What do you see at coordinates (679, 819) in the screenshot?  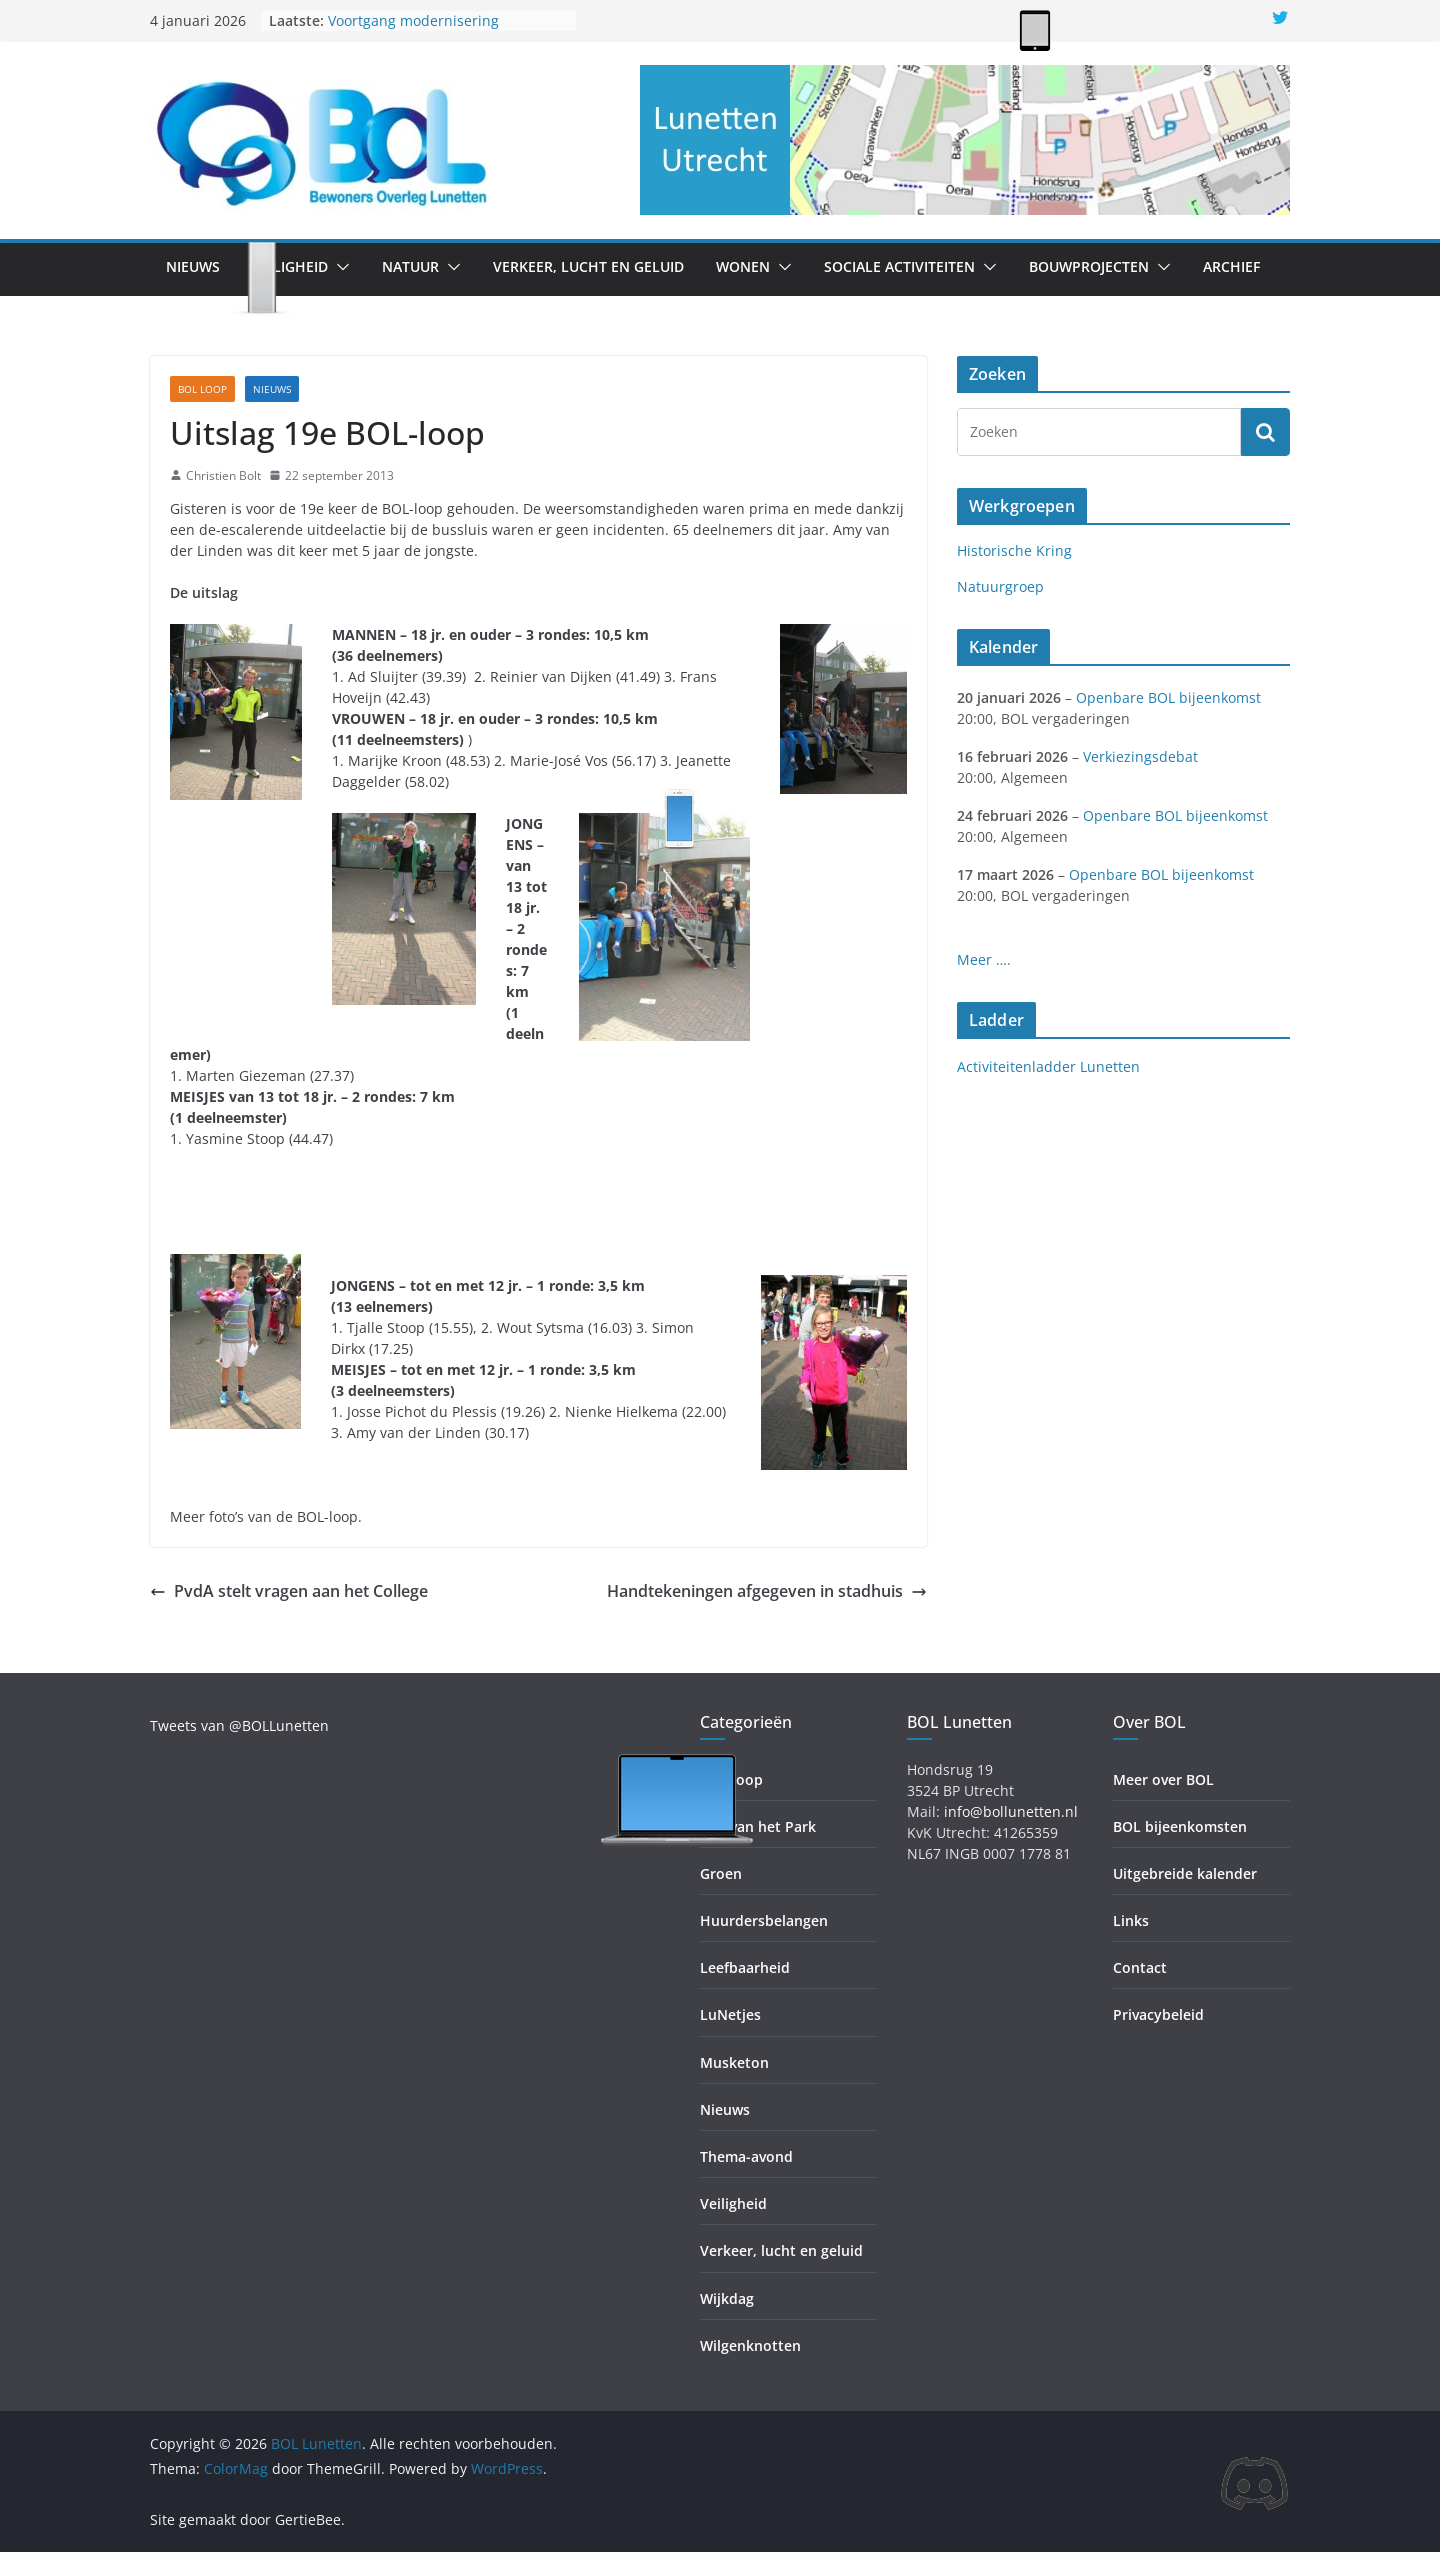 I see `iPhone 7 device icon for system identification` at bounding box center [679, 819].